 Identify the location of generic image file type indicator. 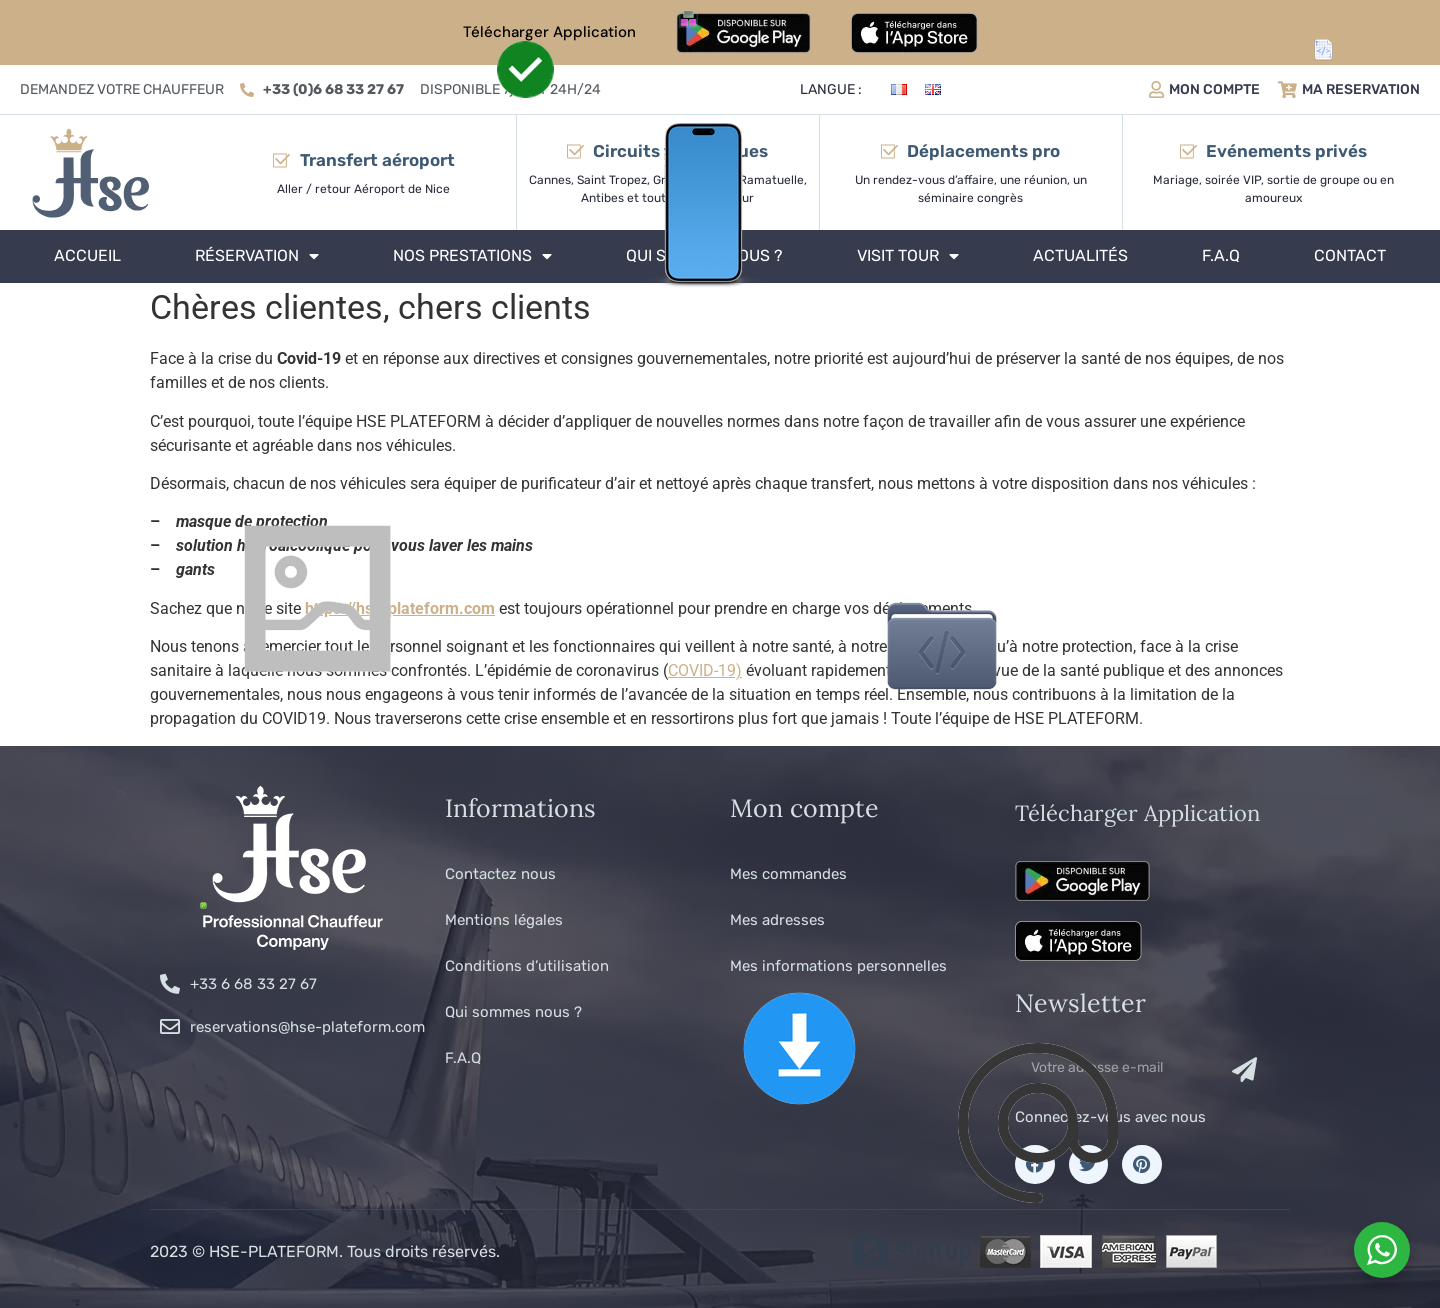
(317, 598).